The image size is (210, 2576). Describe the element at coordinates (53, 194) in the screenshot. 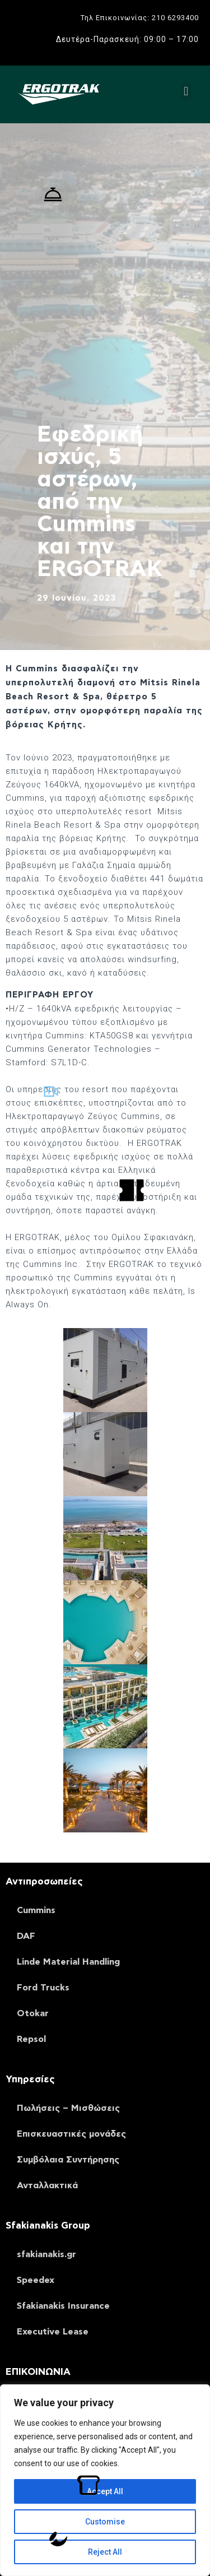

I see `request customer service or support` at that location.